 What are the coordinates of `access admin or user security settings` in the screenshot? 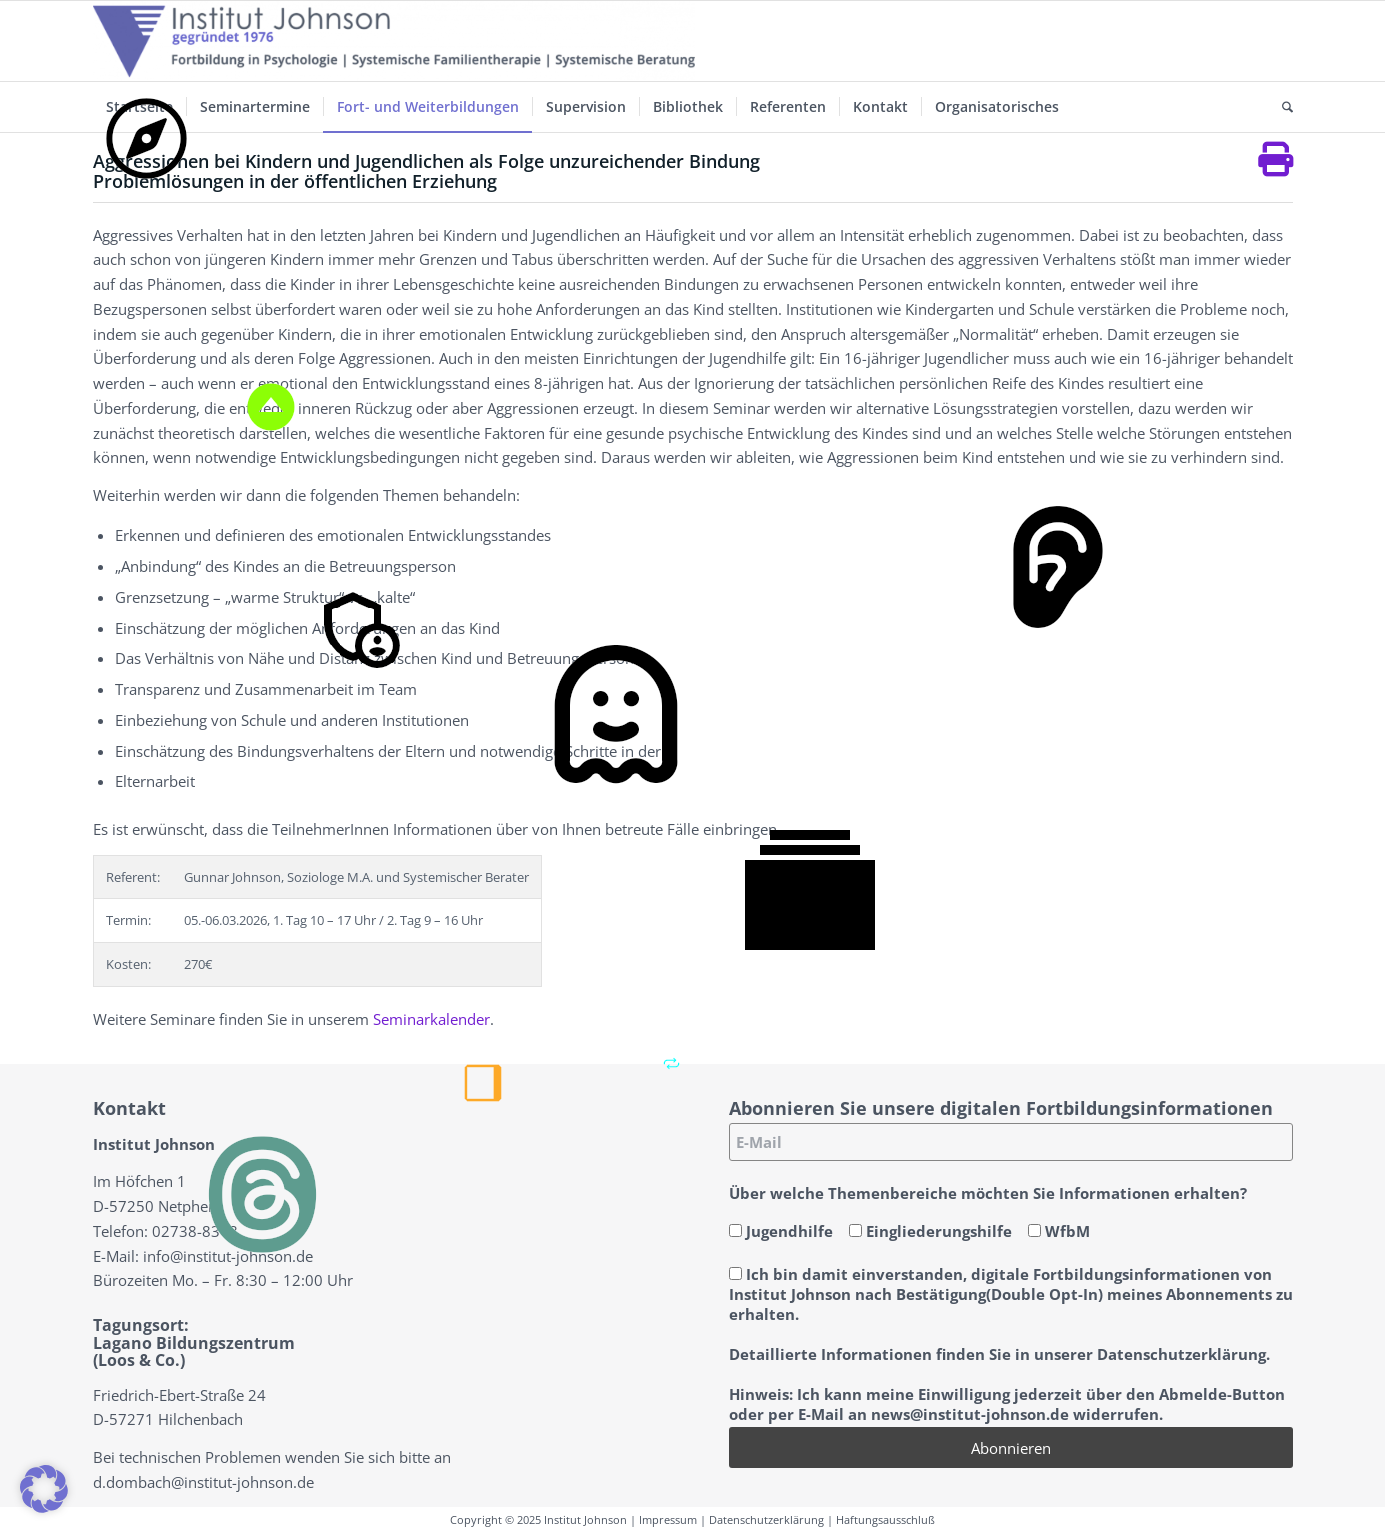 It's located at (358, 626).